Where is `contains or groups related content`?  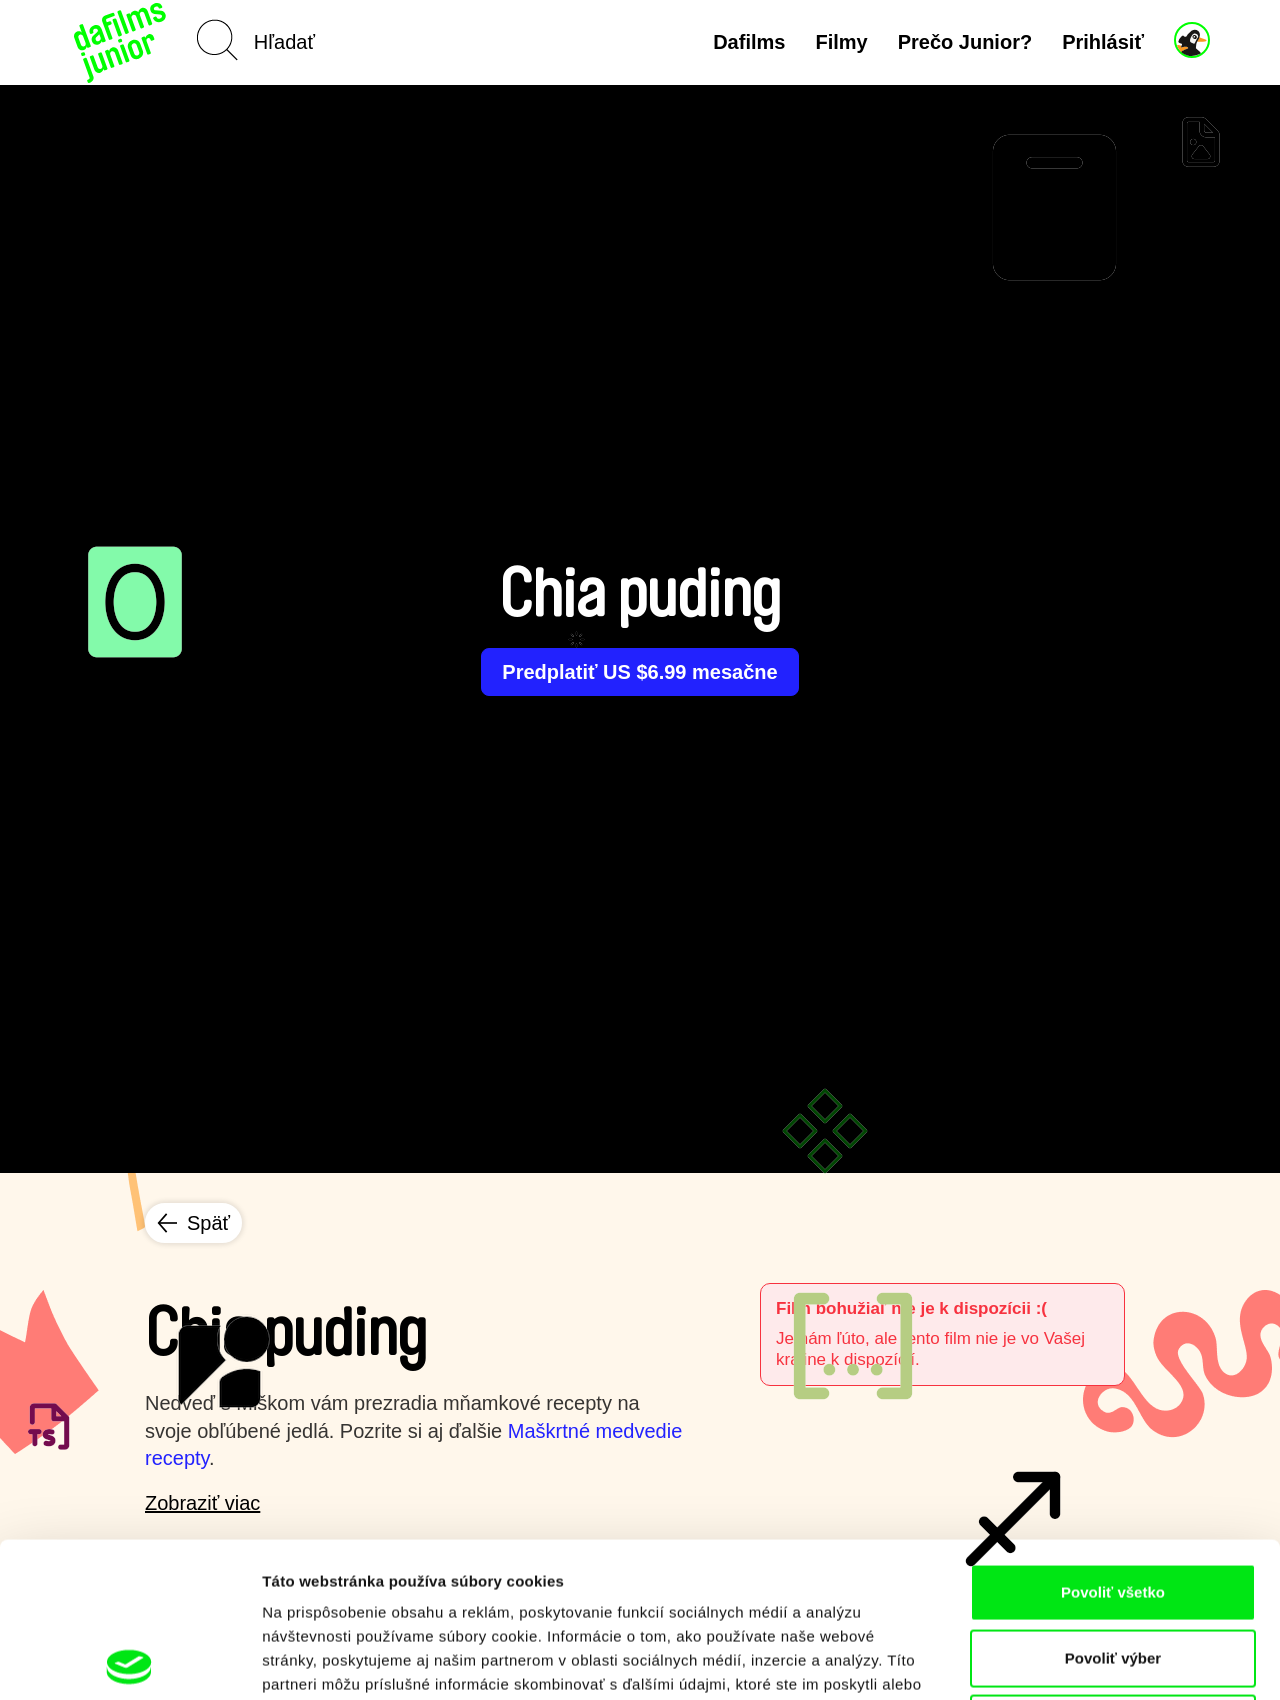 contains or groups related content is located at coordinates (853, 1346).